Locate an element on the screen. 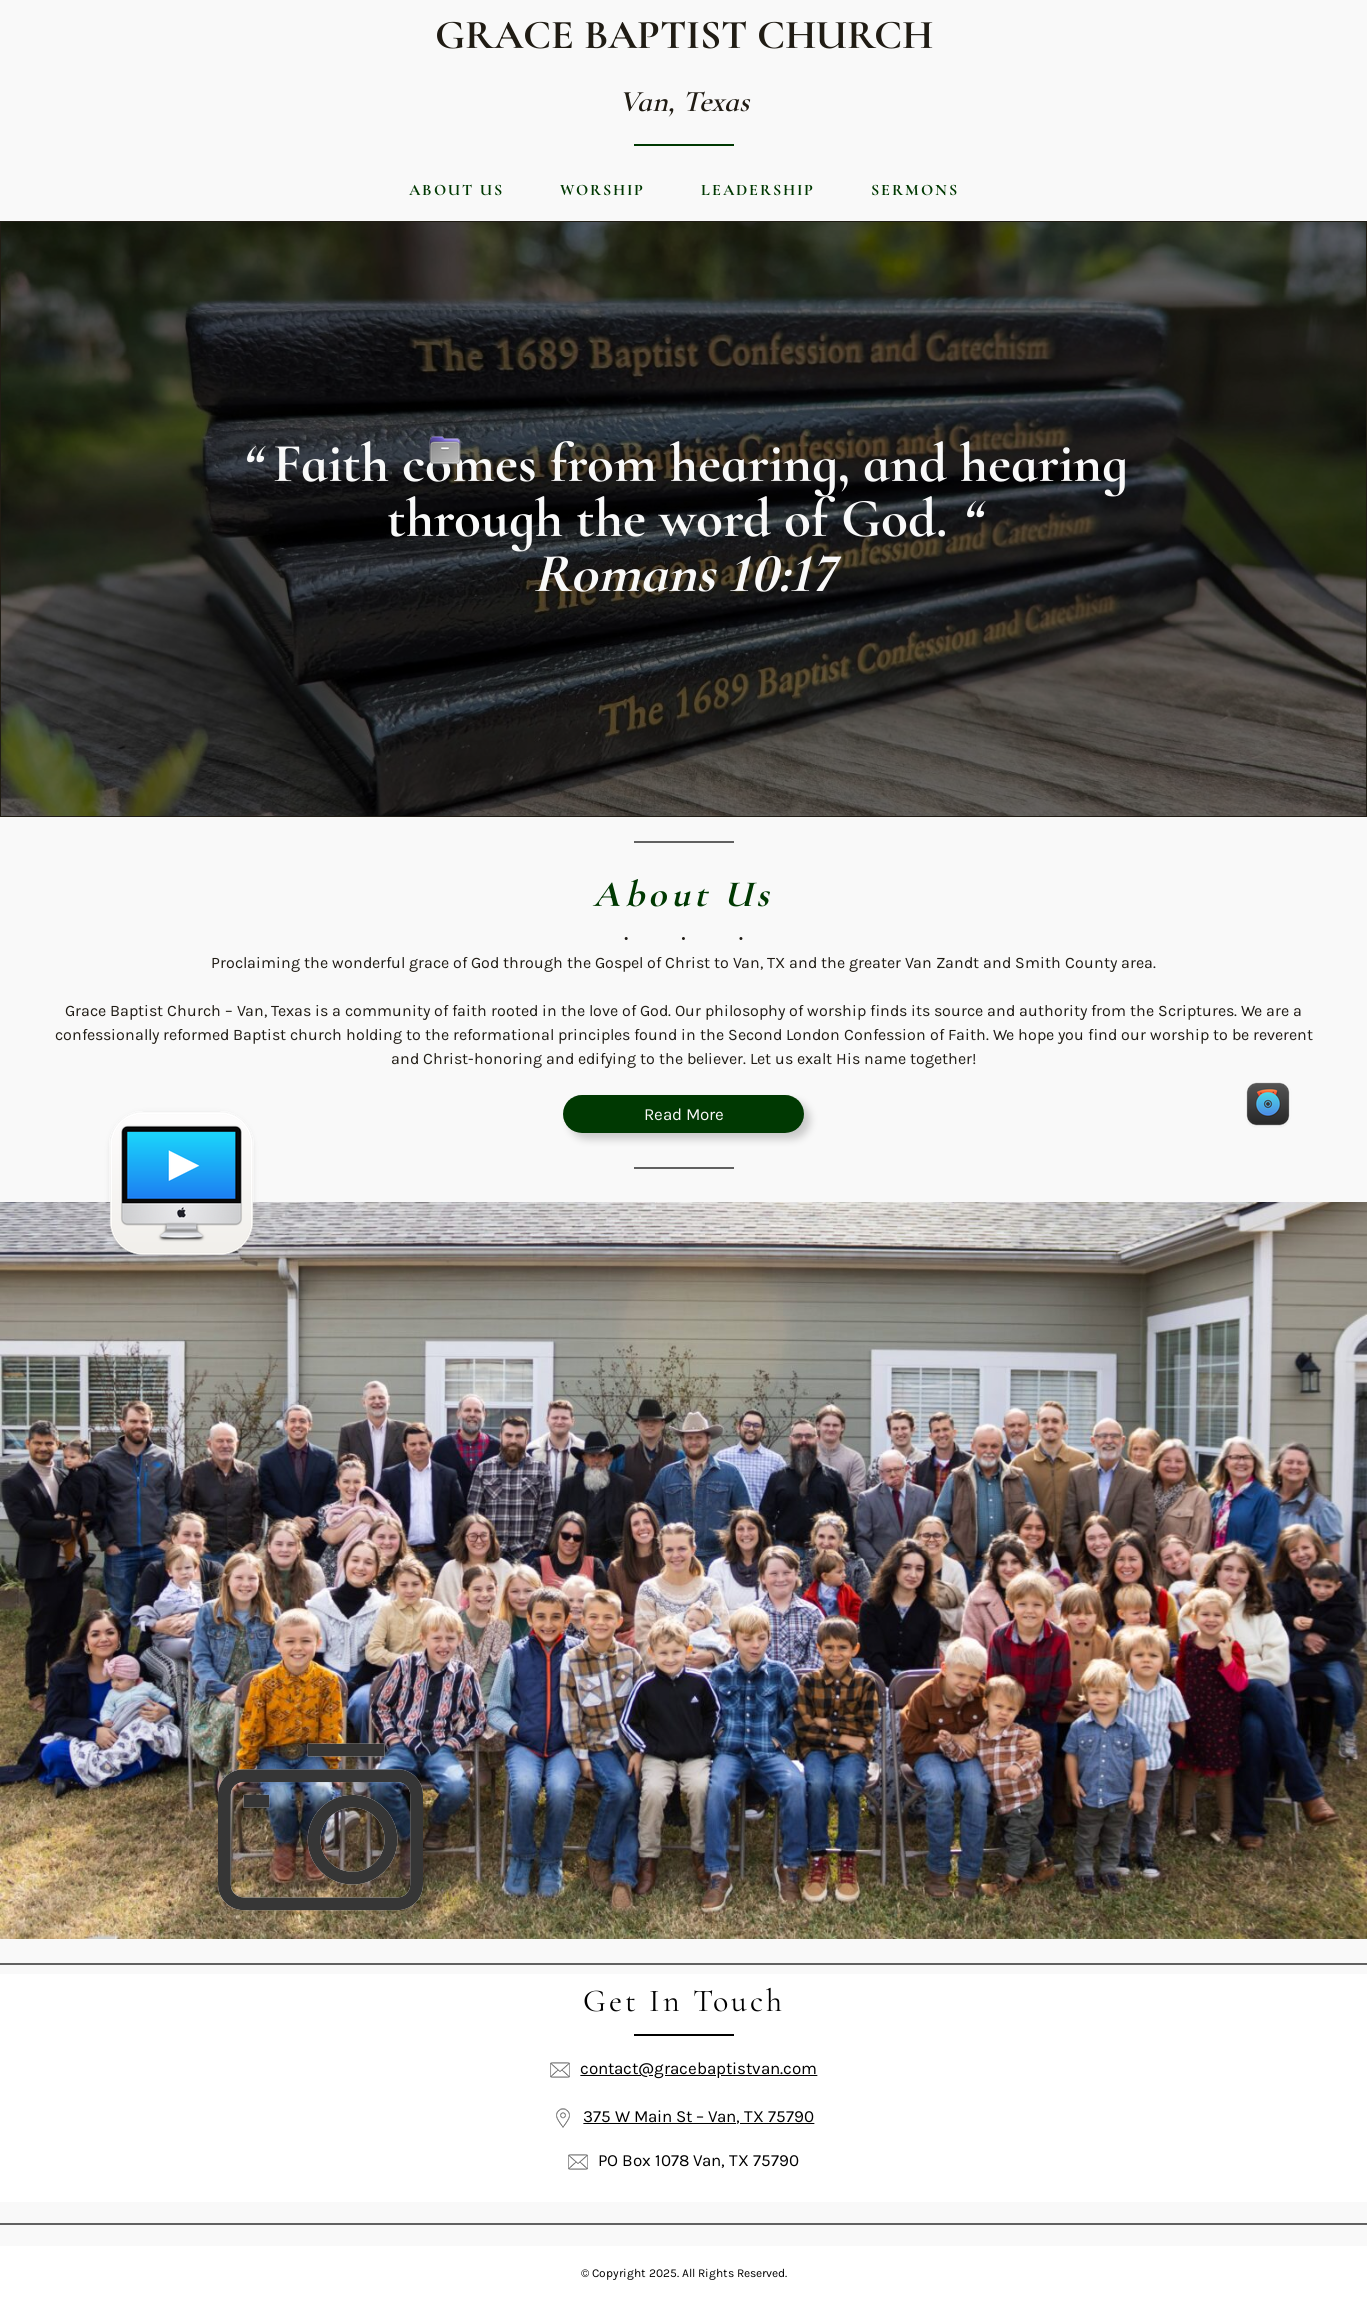  open the file manager is located at coordinates (445, 450).